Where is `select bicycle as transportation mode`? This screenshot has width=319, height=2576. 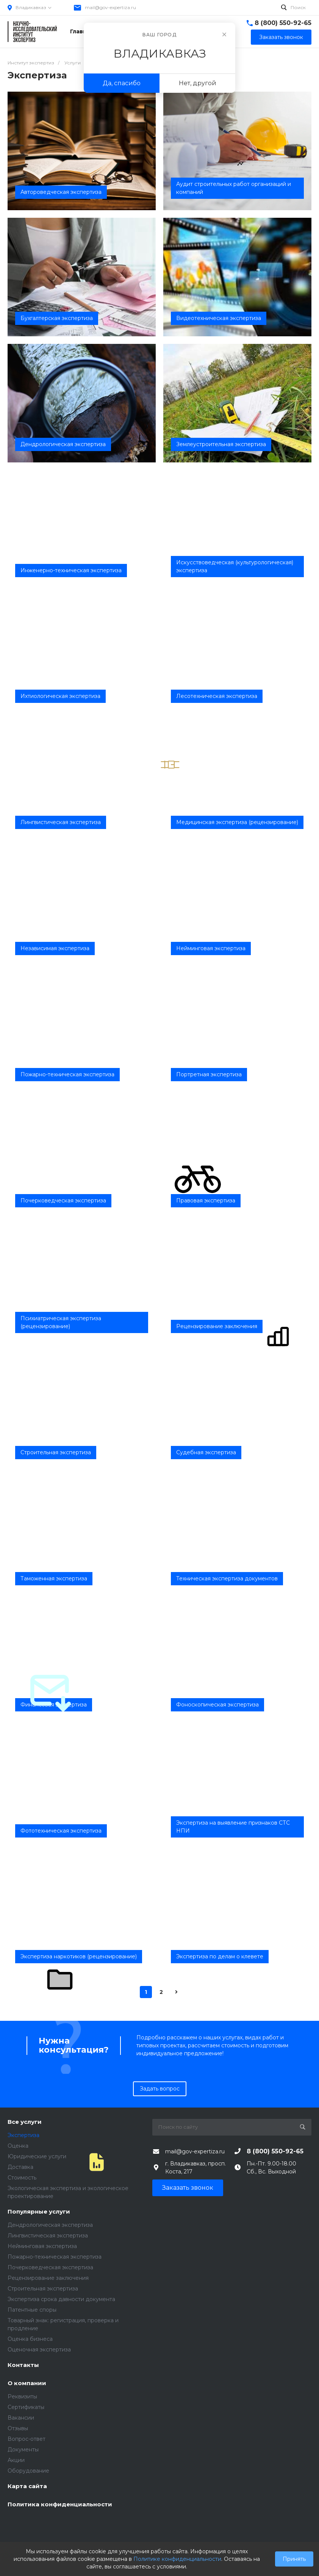 select bicycle as transportation mode is located at coordinates (198, 1179).